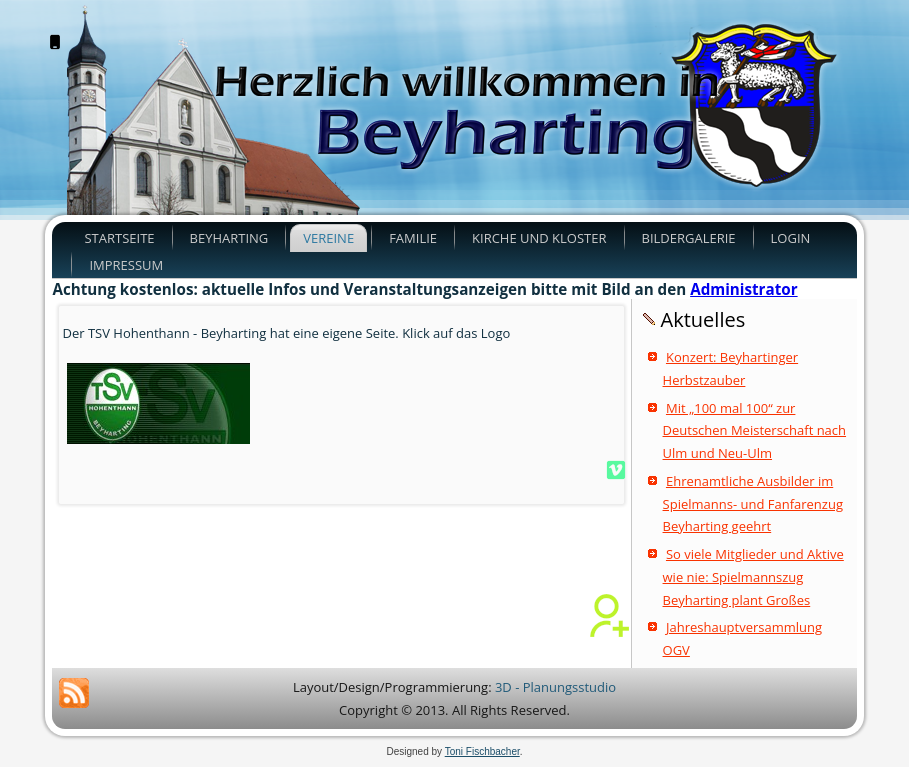 This screenshot has height=767, width=909. I want to click on call or text from mobile device, so click(55, 42).